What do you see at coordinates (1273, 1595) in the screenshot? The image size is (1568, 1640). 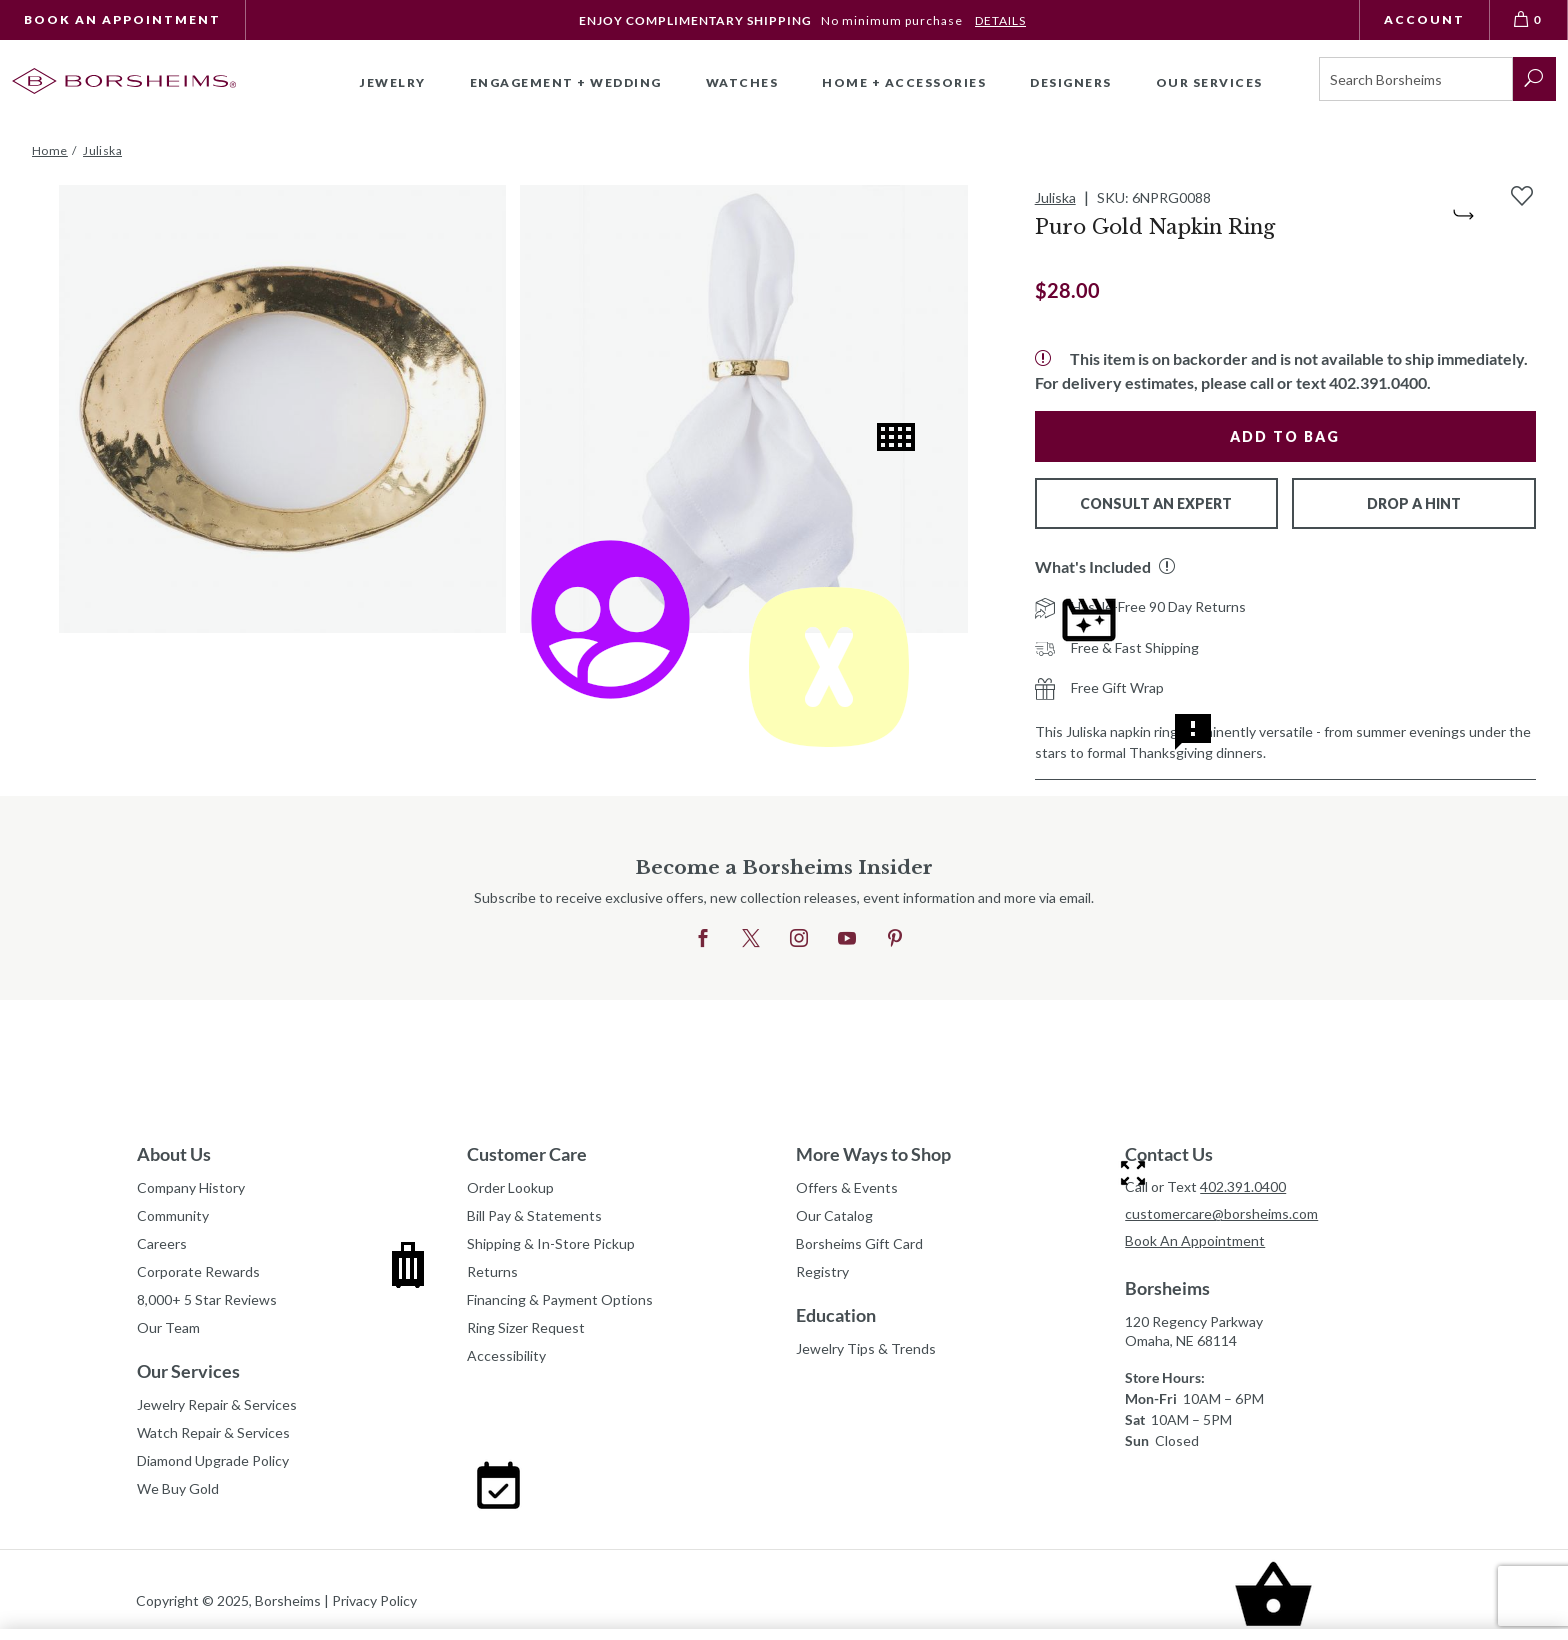 I see `view your shopping basket` at bounding box center [1273, 1595].